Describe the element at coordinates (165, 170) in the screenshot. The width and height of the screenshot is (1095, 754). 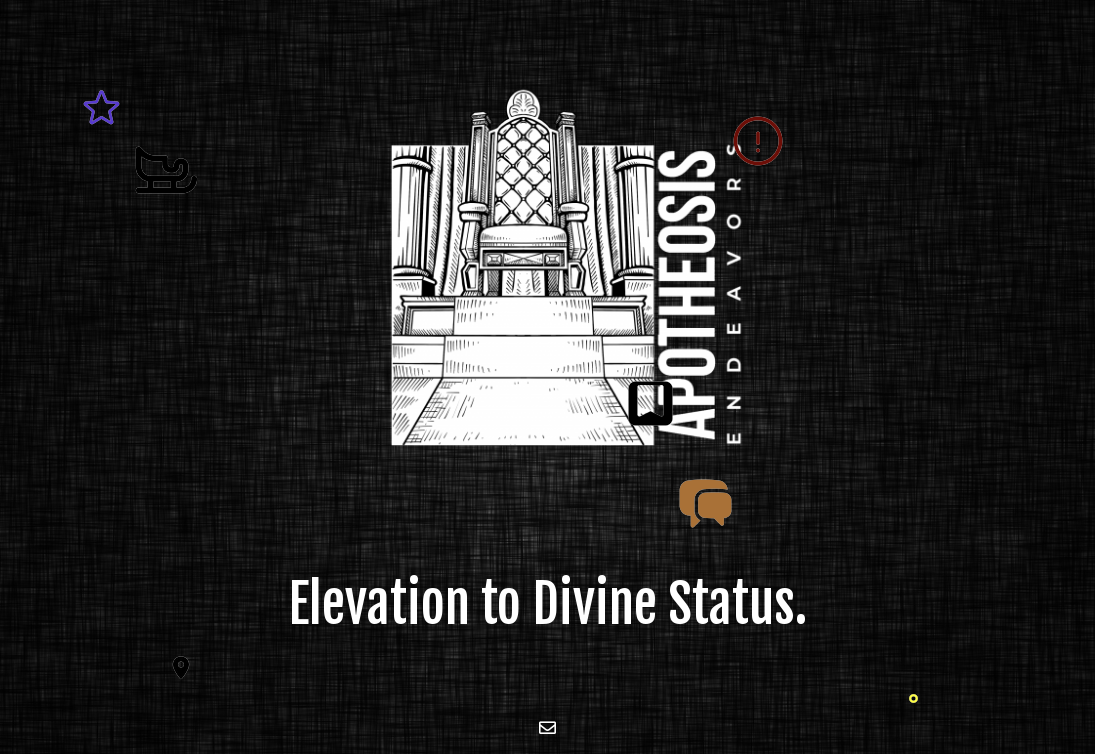
I see `seasonal holiday theme or decoration` at that location.